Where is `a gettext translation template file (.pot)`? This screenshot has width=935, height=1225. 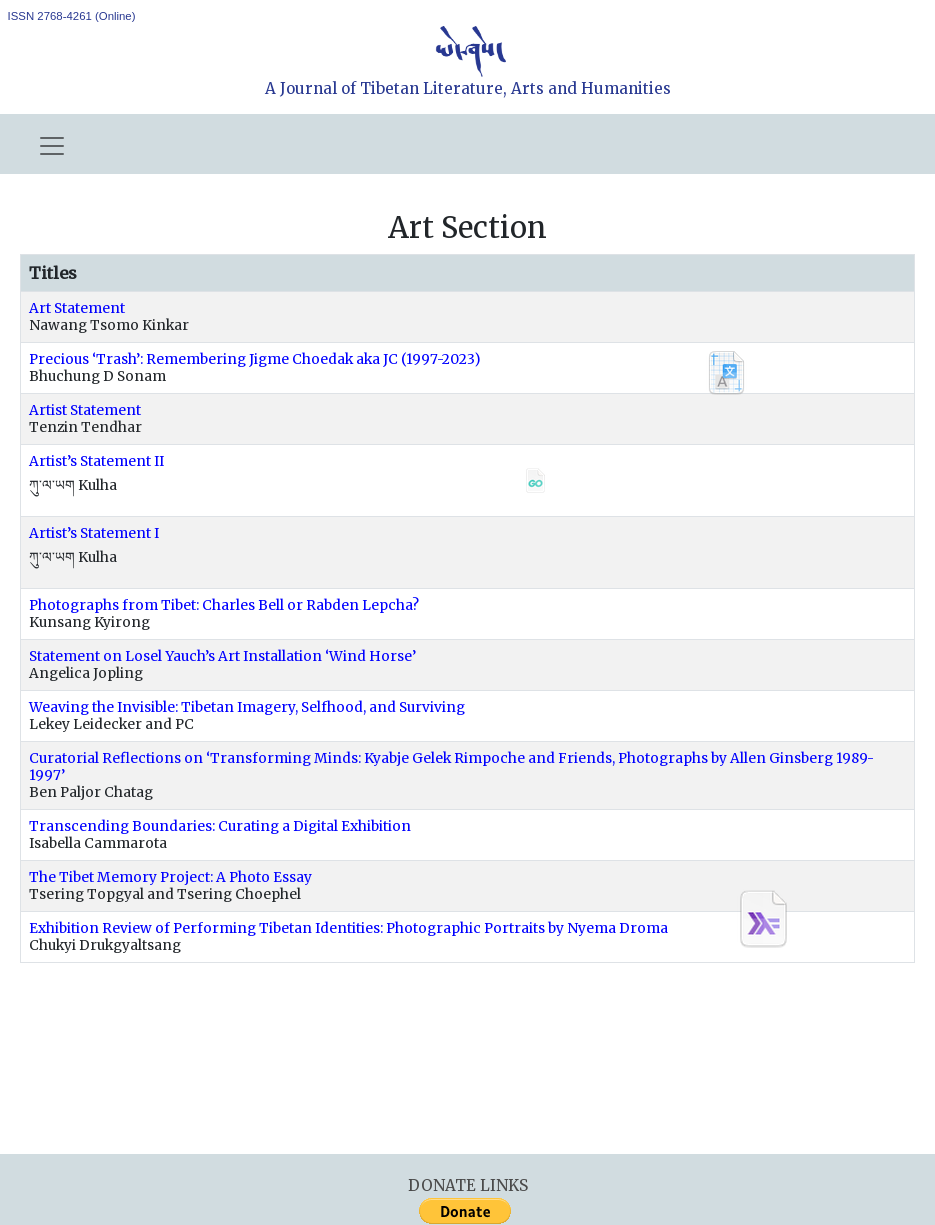 a gettext translation template file (.pot) is located at coordinates (726, 372).